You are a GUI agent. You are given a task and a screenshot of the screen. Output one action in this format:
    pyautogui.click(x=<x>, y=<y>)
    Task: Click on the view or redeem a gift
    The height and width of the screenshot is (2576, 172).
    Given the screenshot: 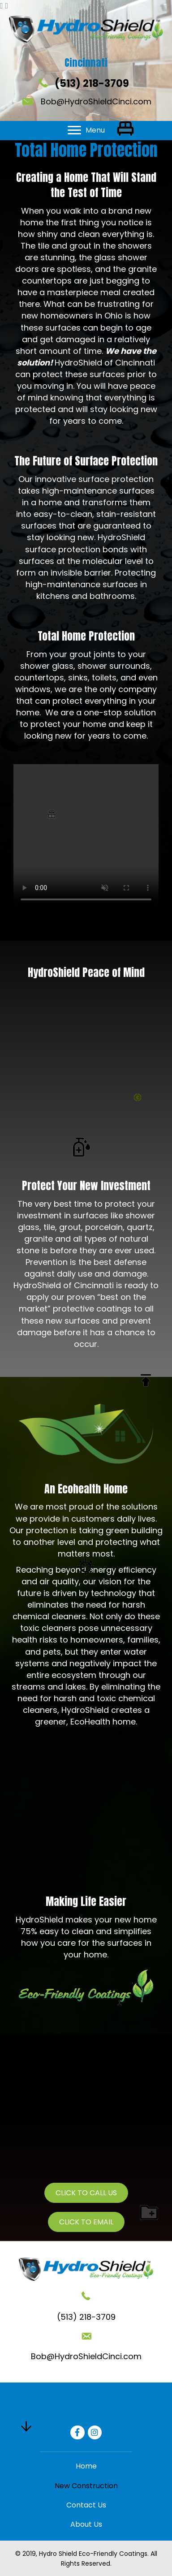 What is the action you would take?
    pyautogui.click(x=52, y=814)
    